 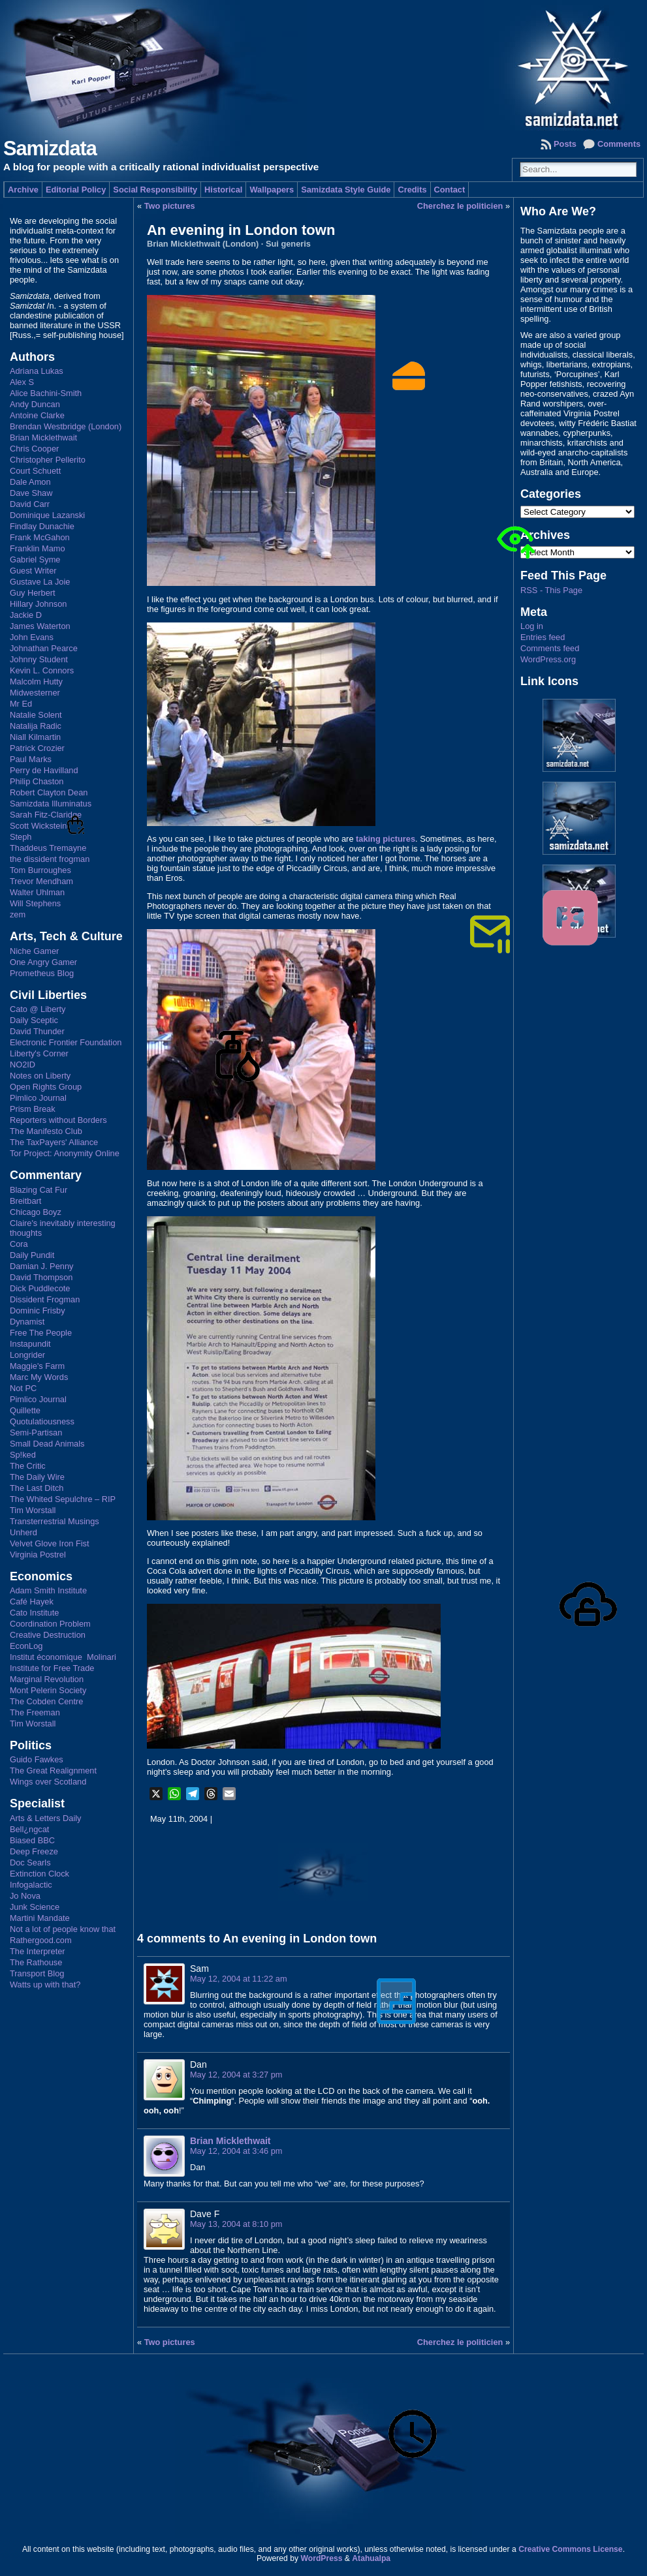 I want to click on increase visibility or show more details, so click(x=515, y=539).